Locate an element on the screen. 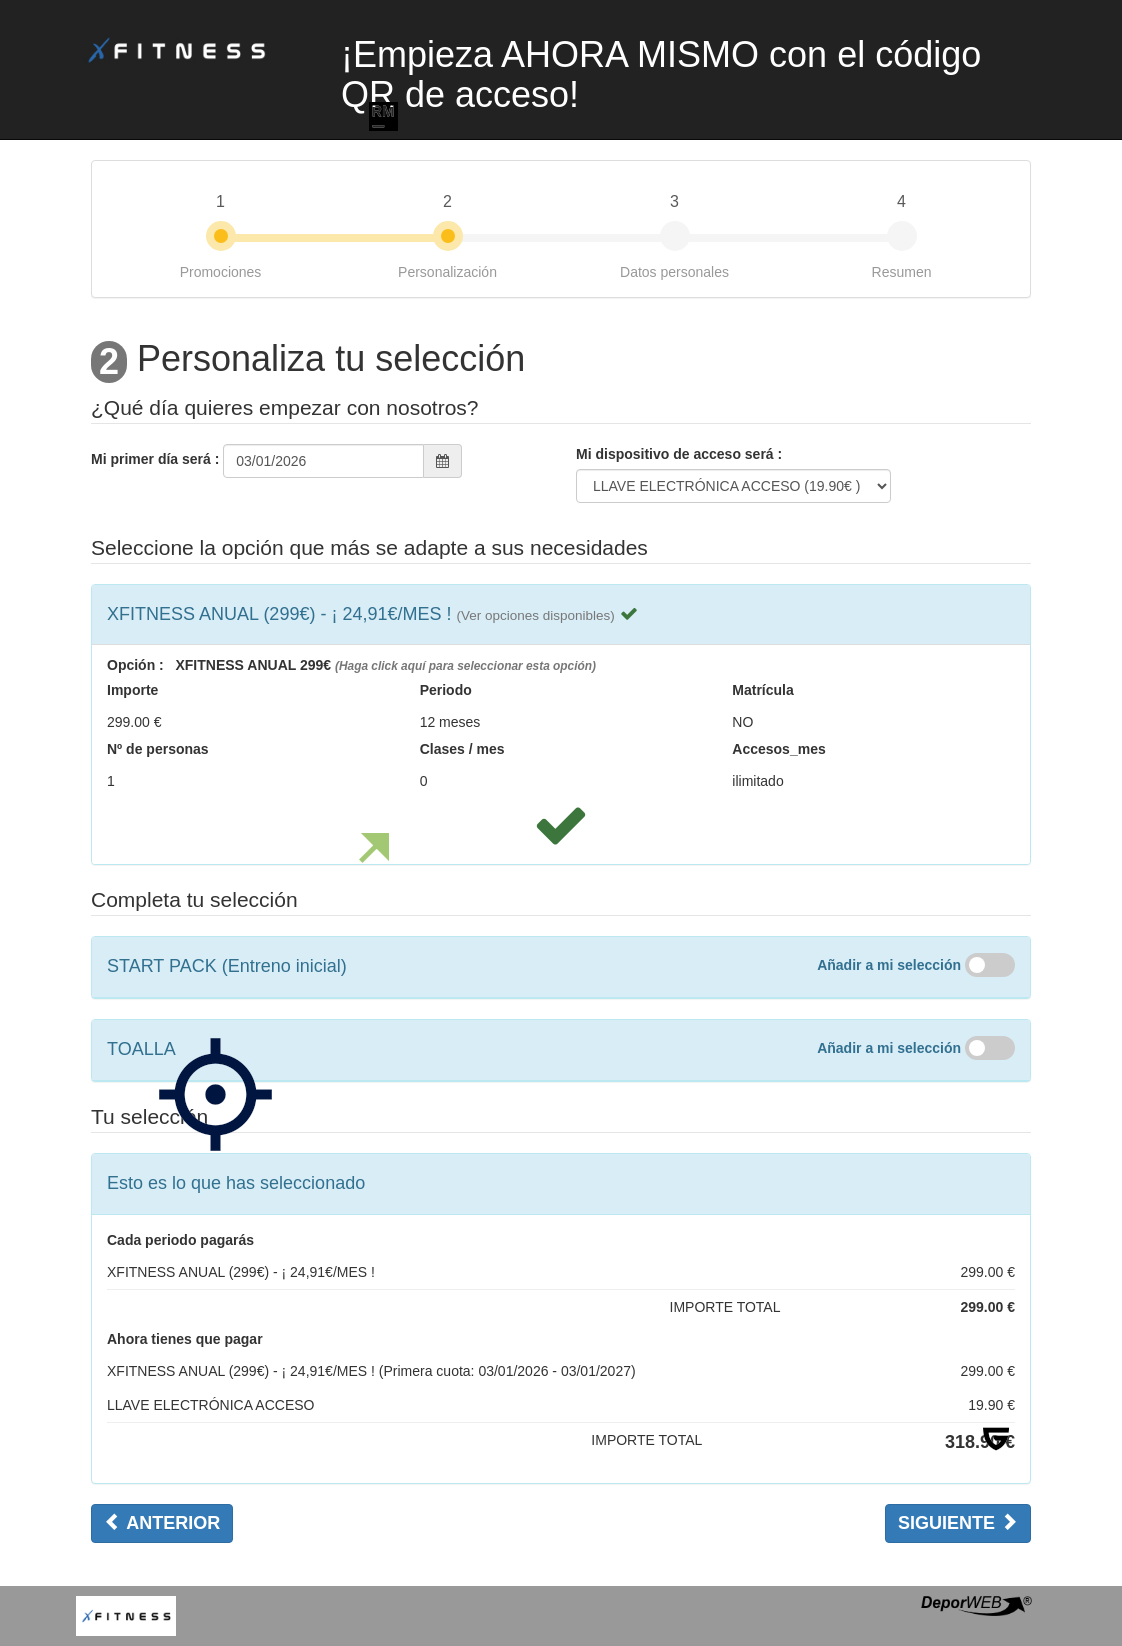 The height and width of the screenshot is (1646, 1122). open RubyMine IDE is located at coordinates (383, 116).